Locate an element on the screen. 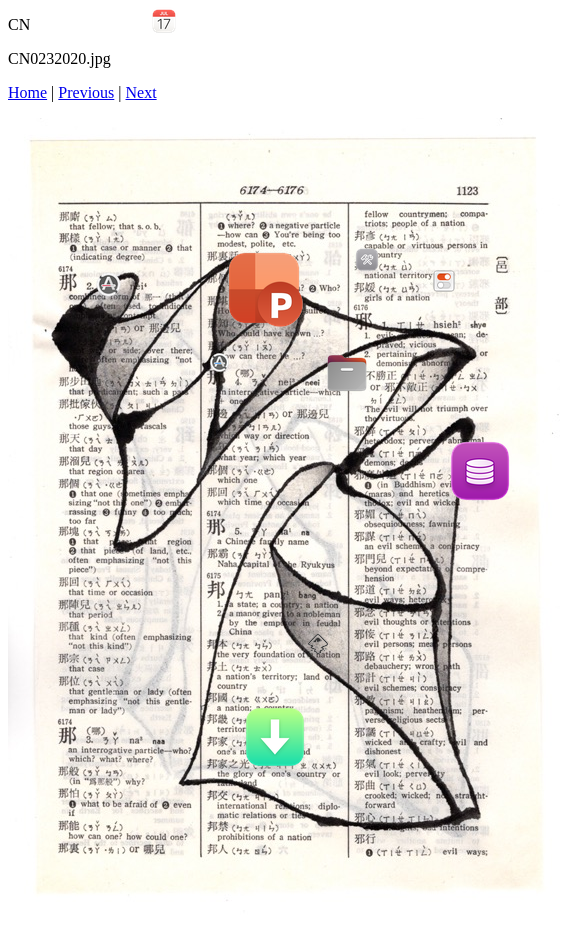 This screenshot has height=930, width=576. open Microsoft PowerPoint is located at coordinates (264, 288).